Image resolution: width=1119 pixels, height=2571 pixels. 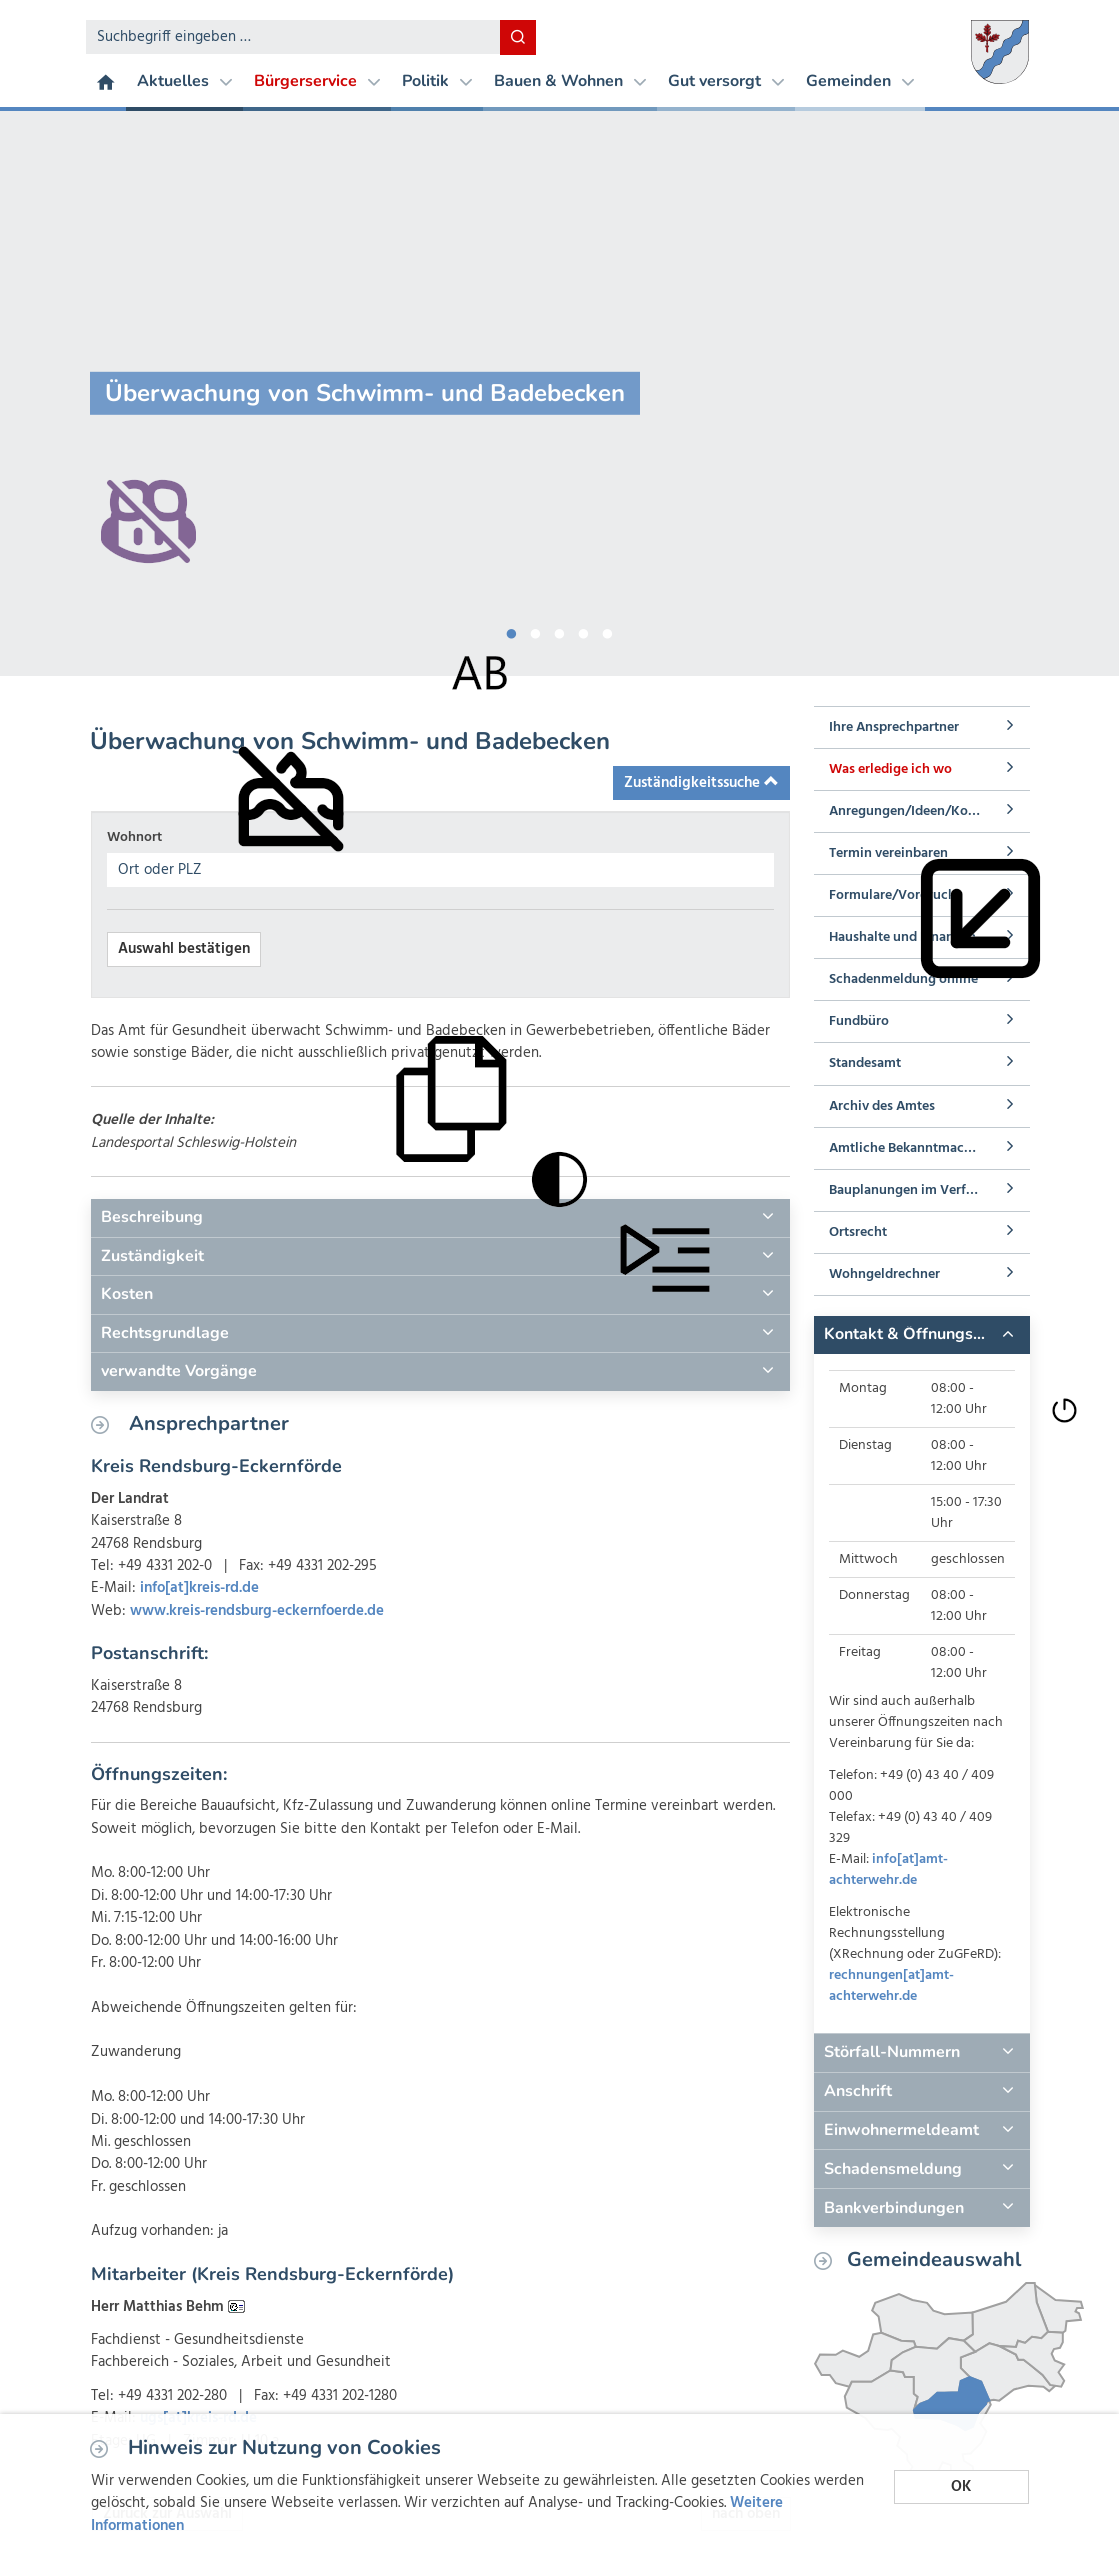 What do you see at coordinates (148, 521) in the screenshot?
I see `indicates github copilot is unavailable or disabled` at bounding box center [148, 521].